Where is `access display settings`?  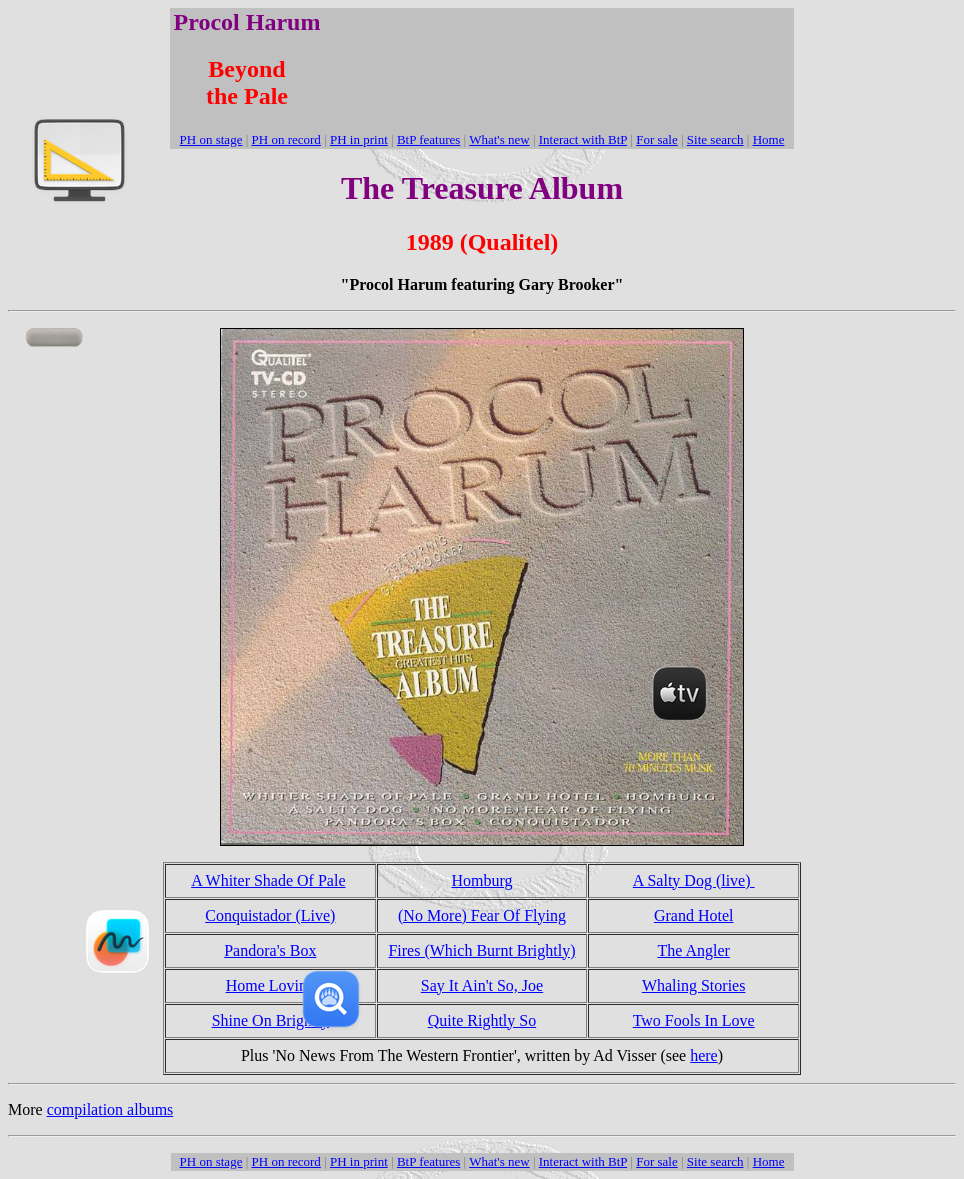
access display settings is located at coordinates (79, 159).